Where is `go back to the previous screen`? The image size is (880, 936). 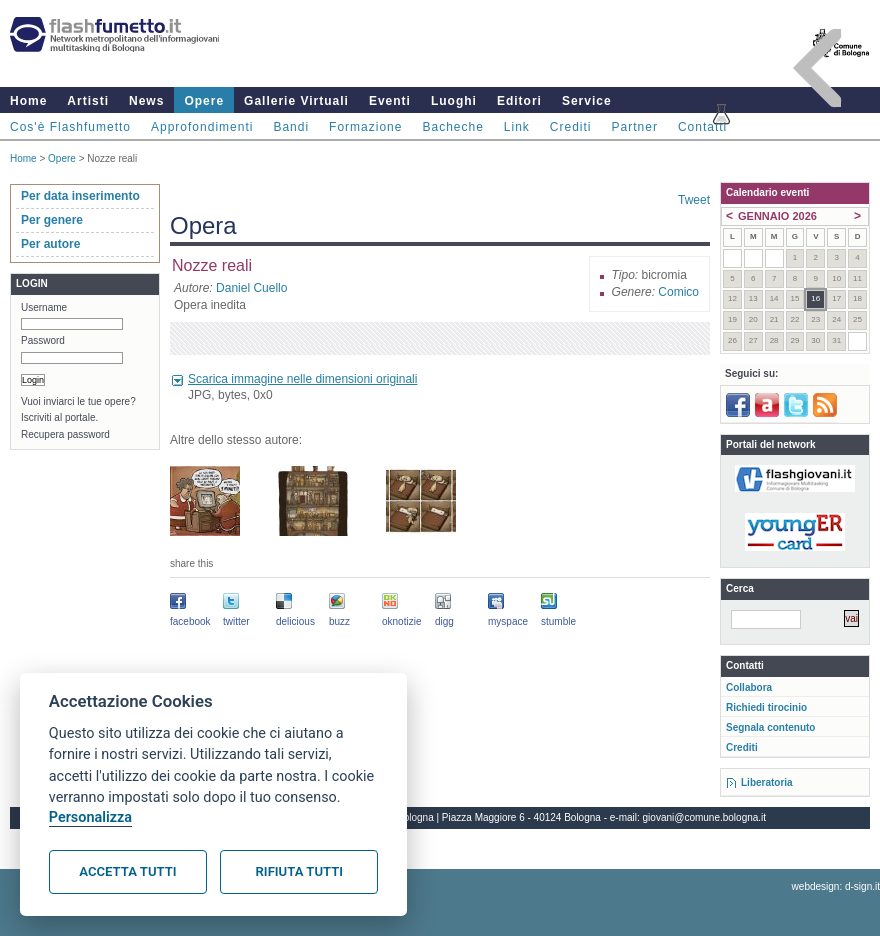
go back to the previous screen is located at coordinates (815, 68).